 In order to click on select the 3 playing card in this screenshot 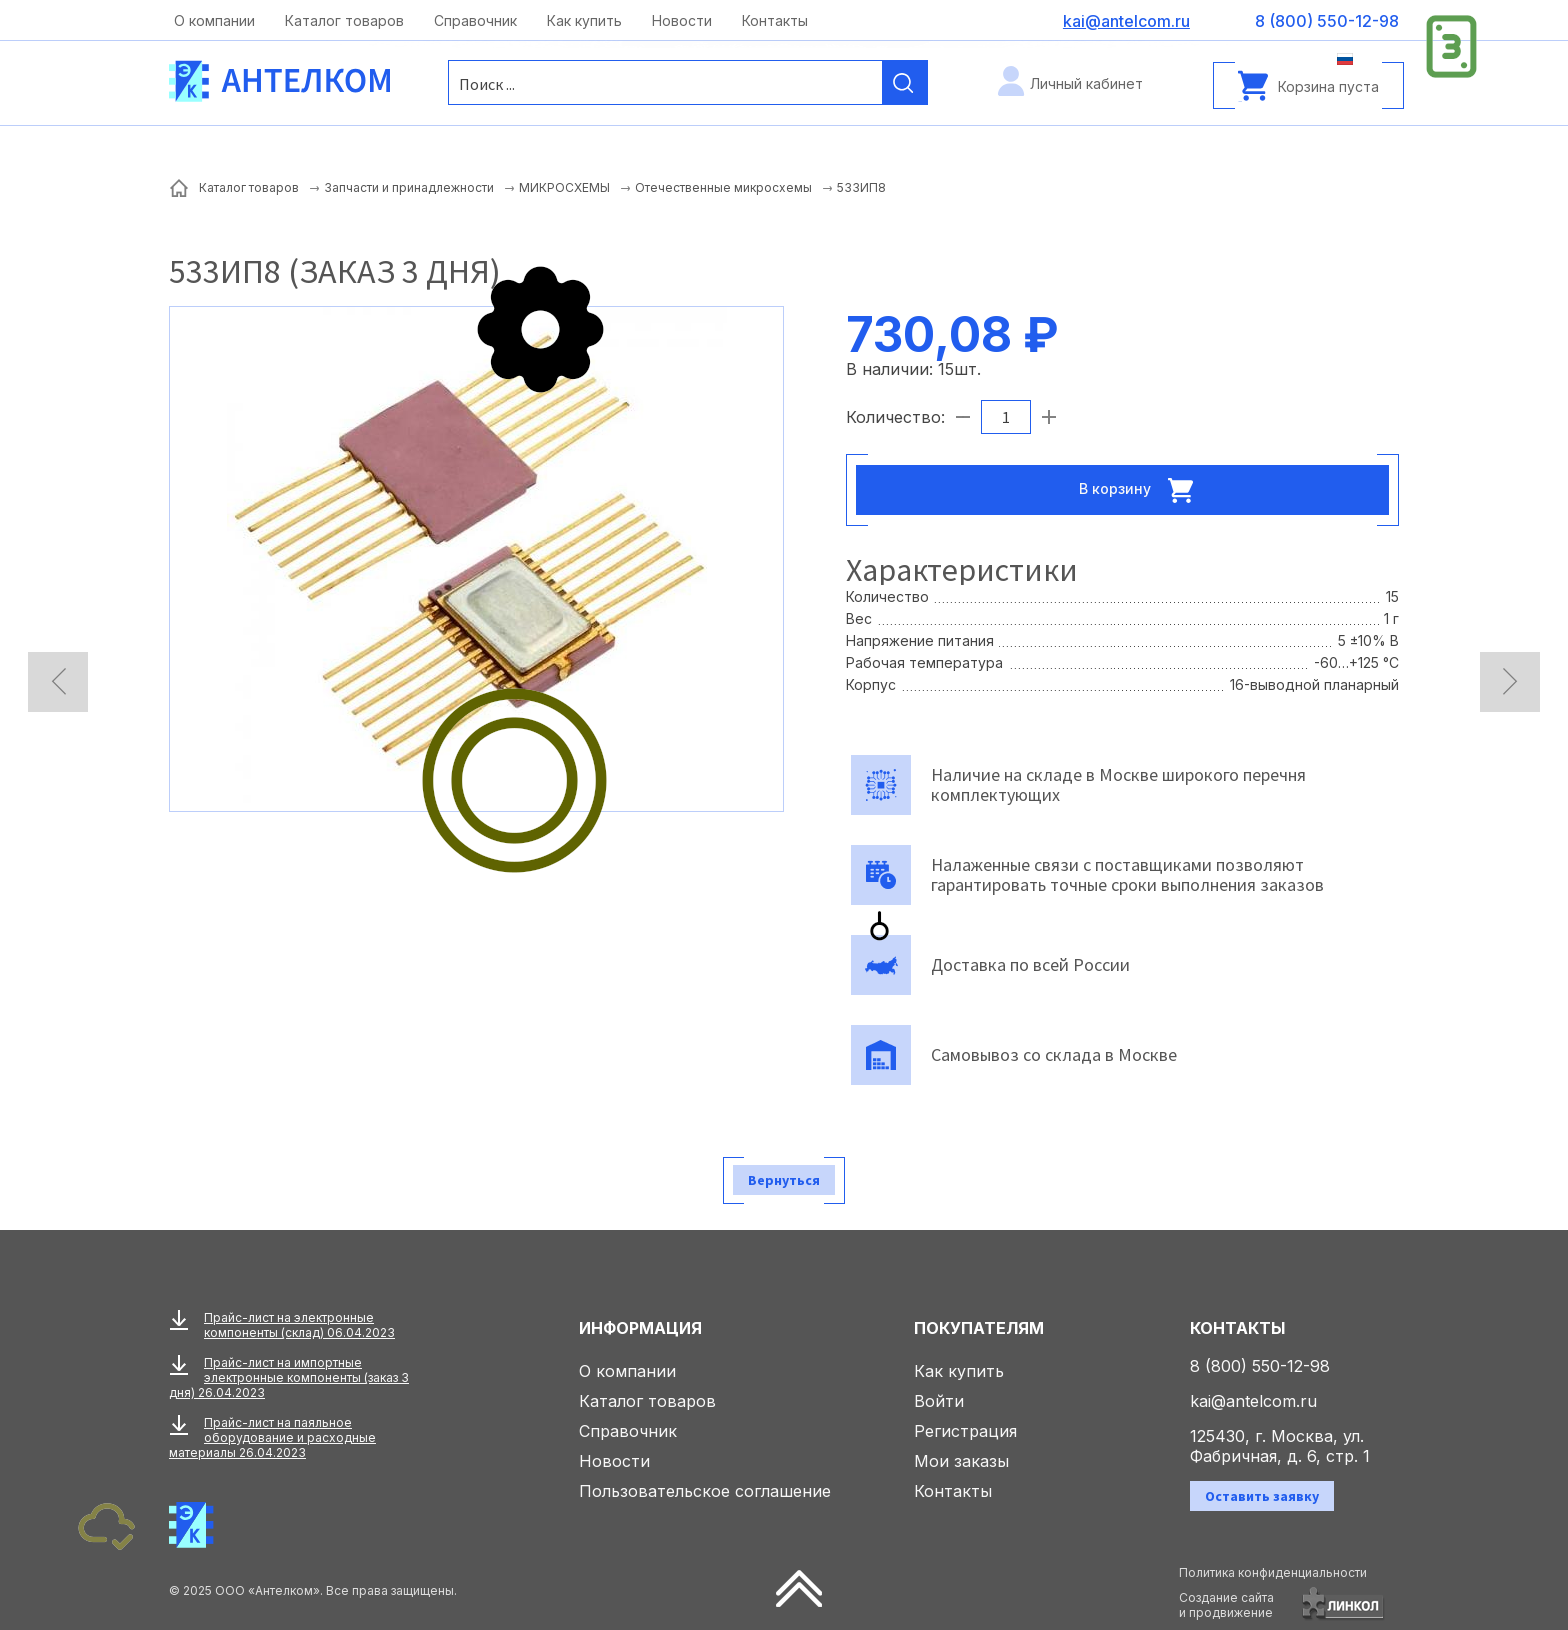, I will do `click(1451, 46)`.